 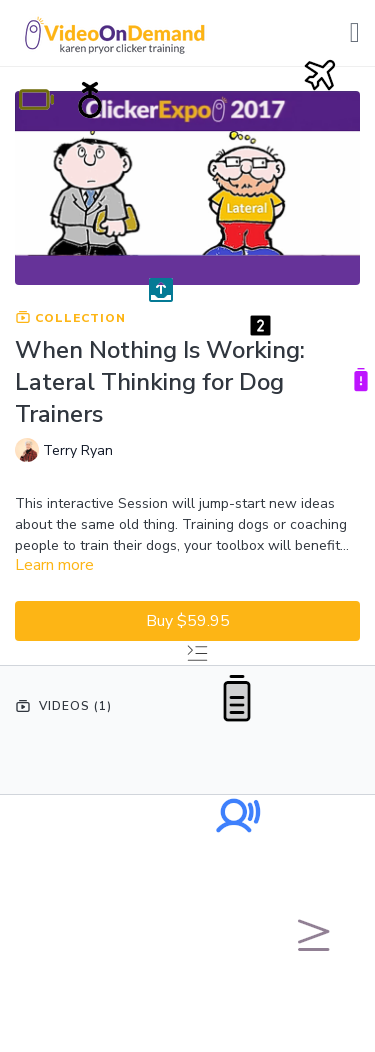 What do you see at coordinates (90, 100) in the screenshot?
I see `indicates nonbinary gender identity option` at bounding box center [90, 100].